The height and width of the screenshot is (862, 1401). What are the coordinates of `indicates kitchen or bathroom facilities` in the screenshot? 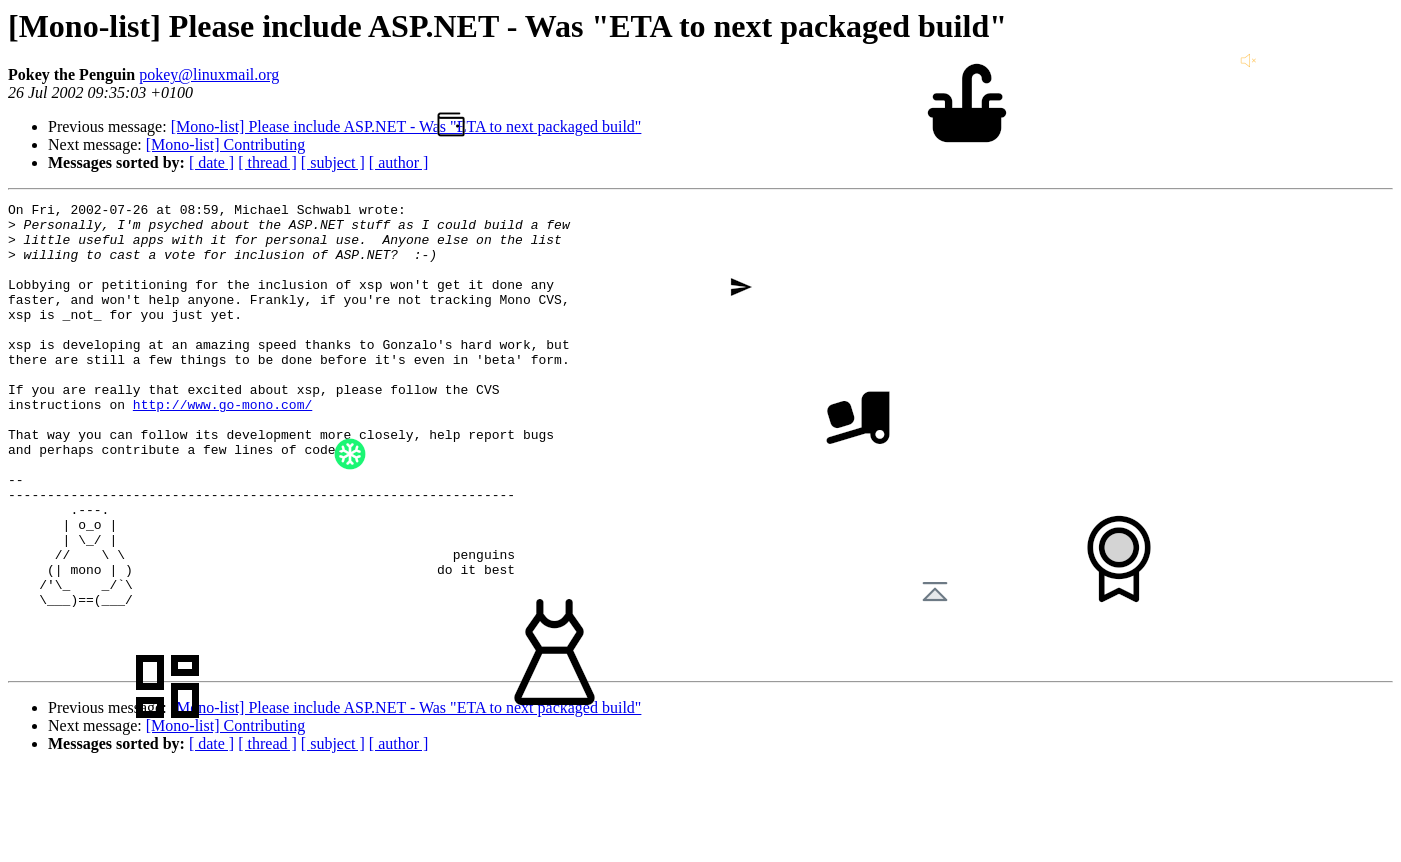 It's located at (967, 103).